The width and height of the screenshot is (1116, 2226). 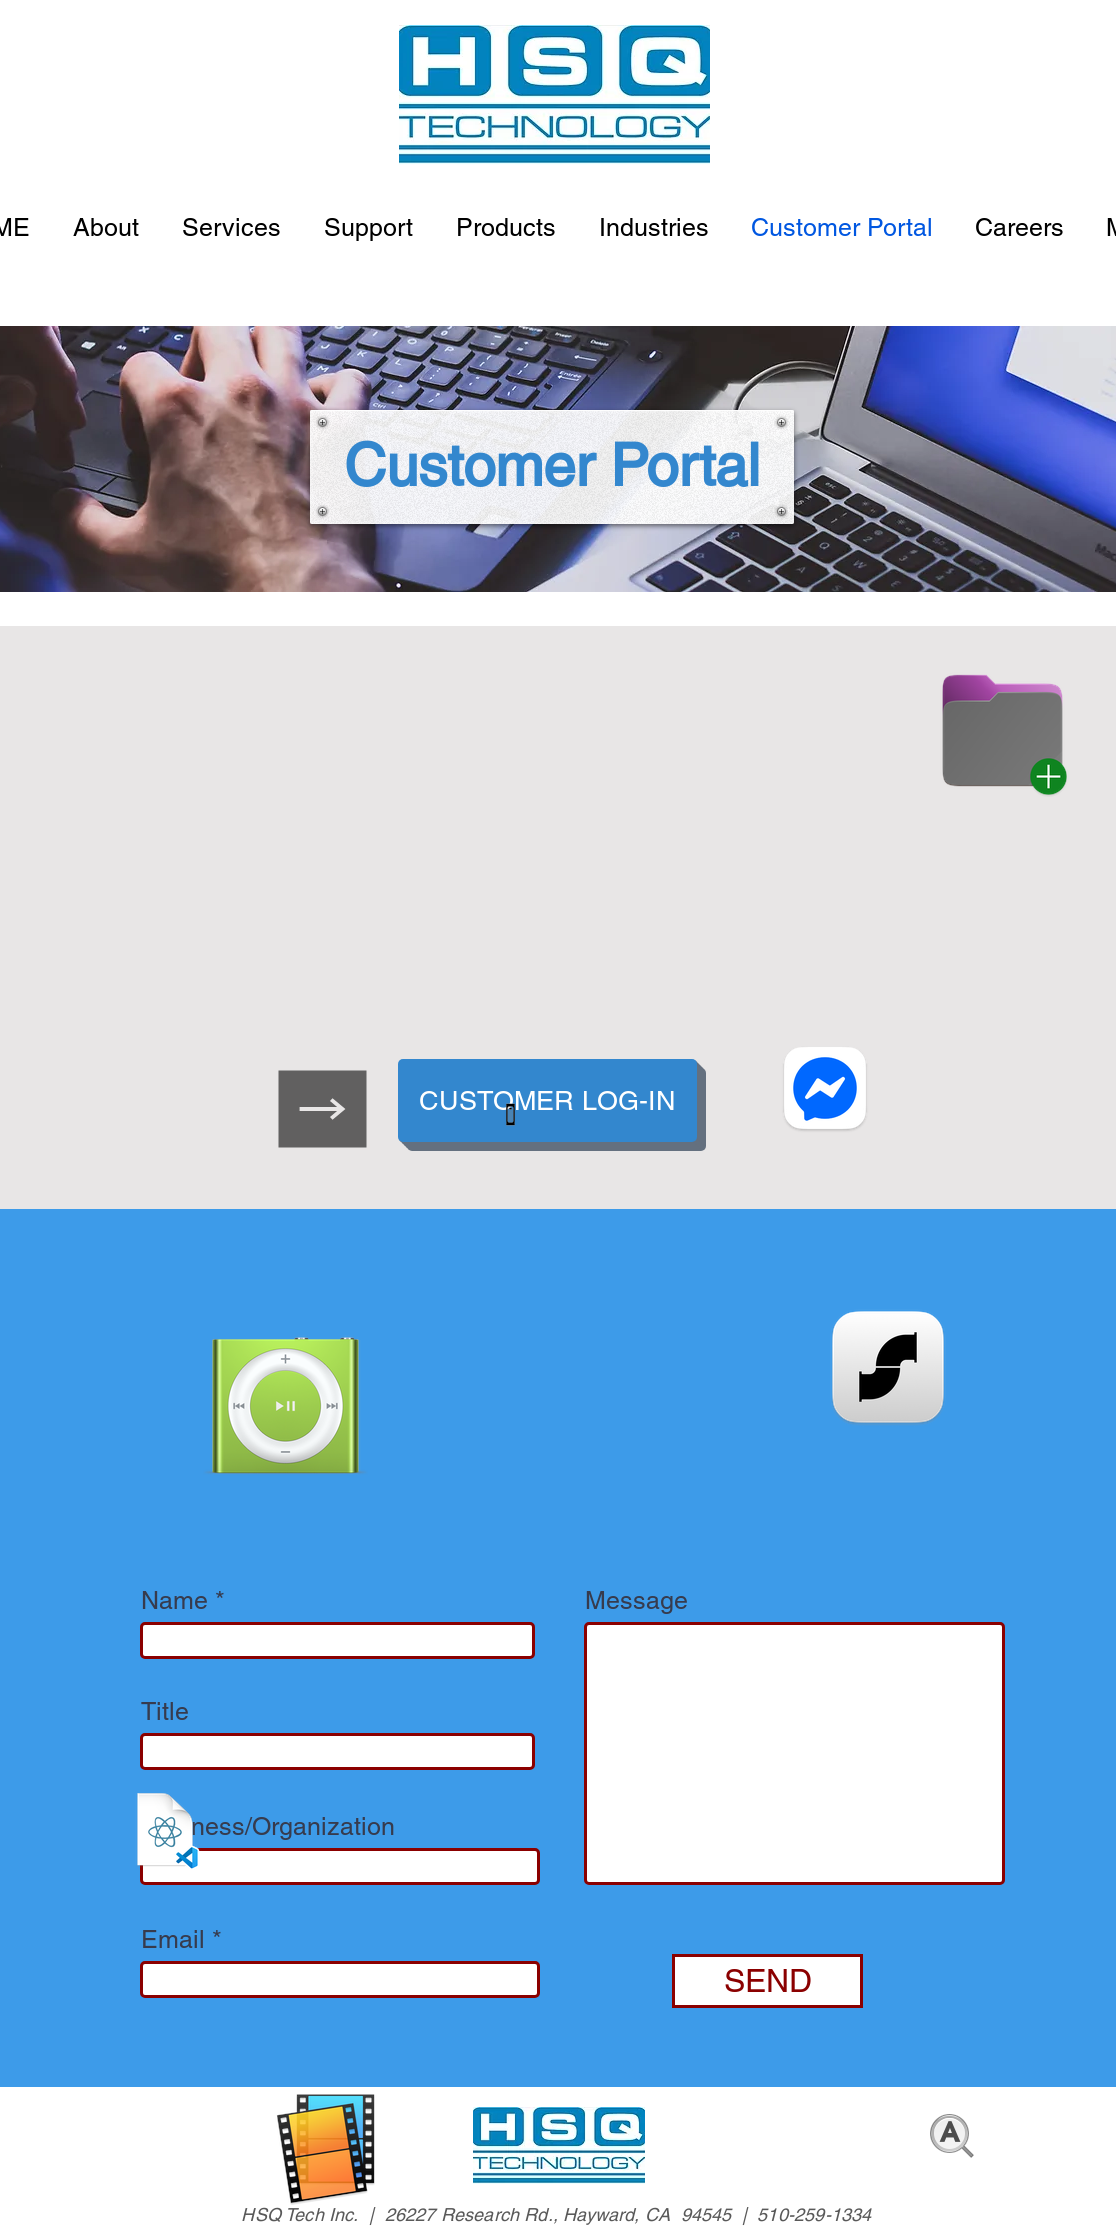 What do you see at coordinates (165, 1831) in the screenshot?
I see `open a React JavaScript file` at bounding box center [165, 1831].